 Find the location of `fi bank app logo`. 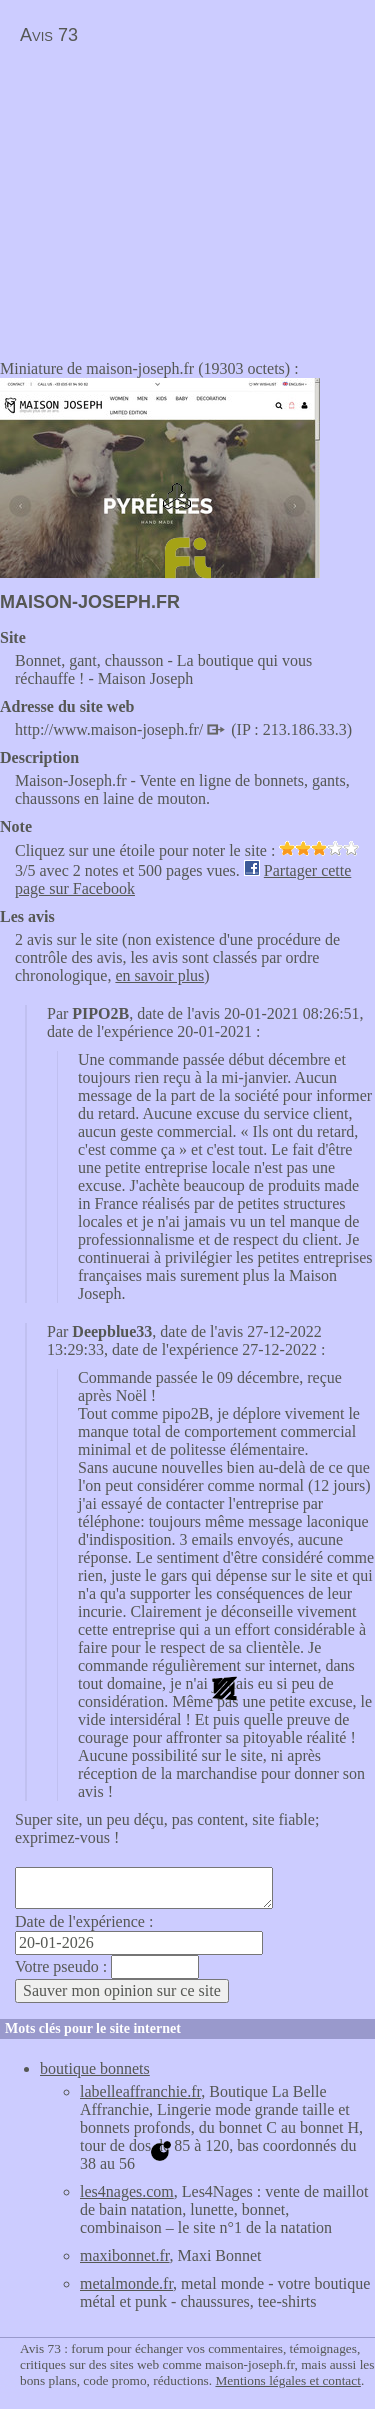

fi bank app logo is located at coordinates (188, 558).